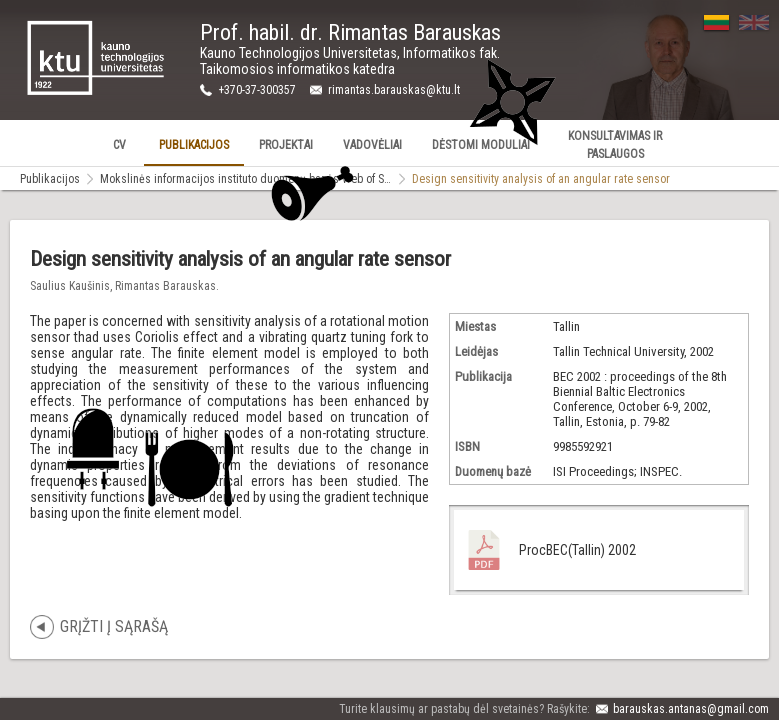  I want to click on indicates device power status, so click(93, 449).